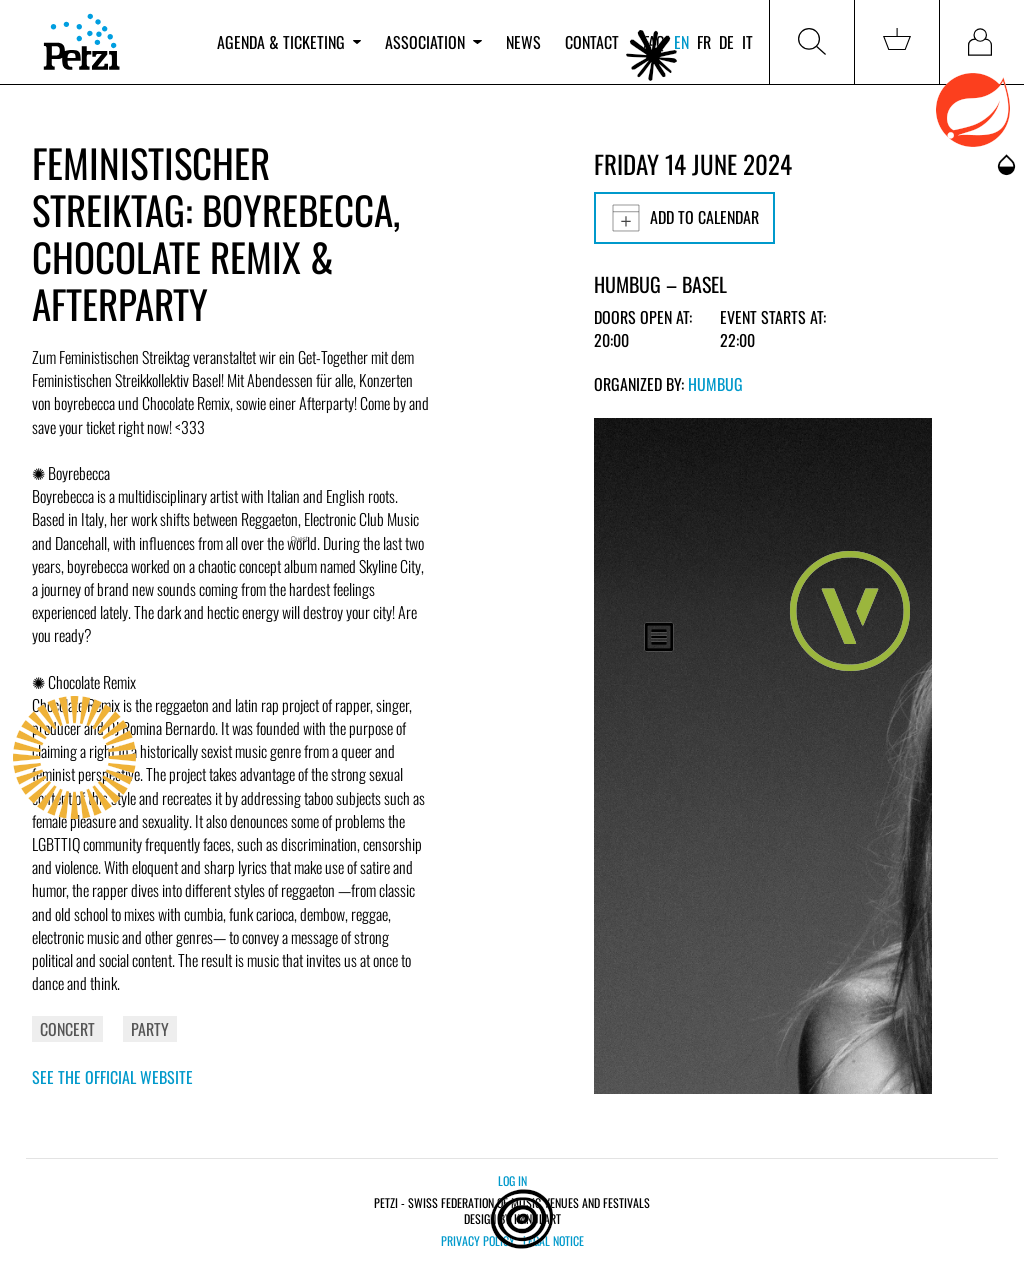 This screenshot has width=1024, height=1275. Describe the element at coordinates (659, 637) in the screenshot. I see `switch to horizontal layout view` at that location.